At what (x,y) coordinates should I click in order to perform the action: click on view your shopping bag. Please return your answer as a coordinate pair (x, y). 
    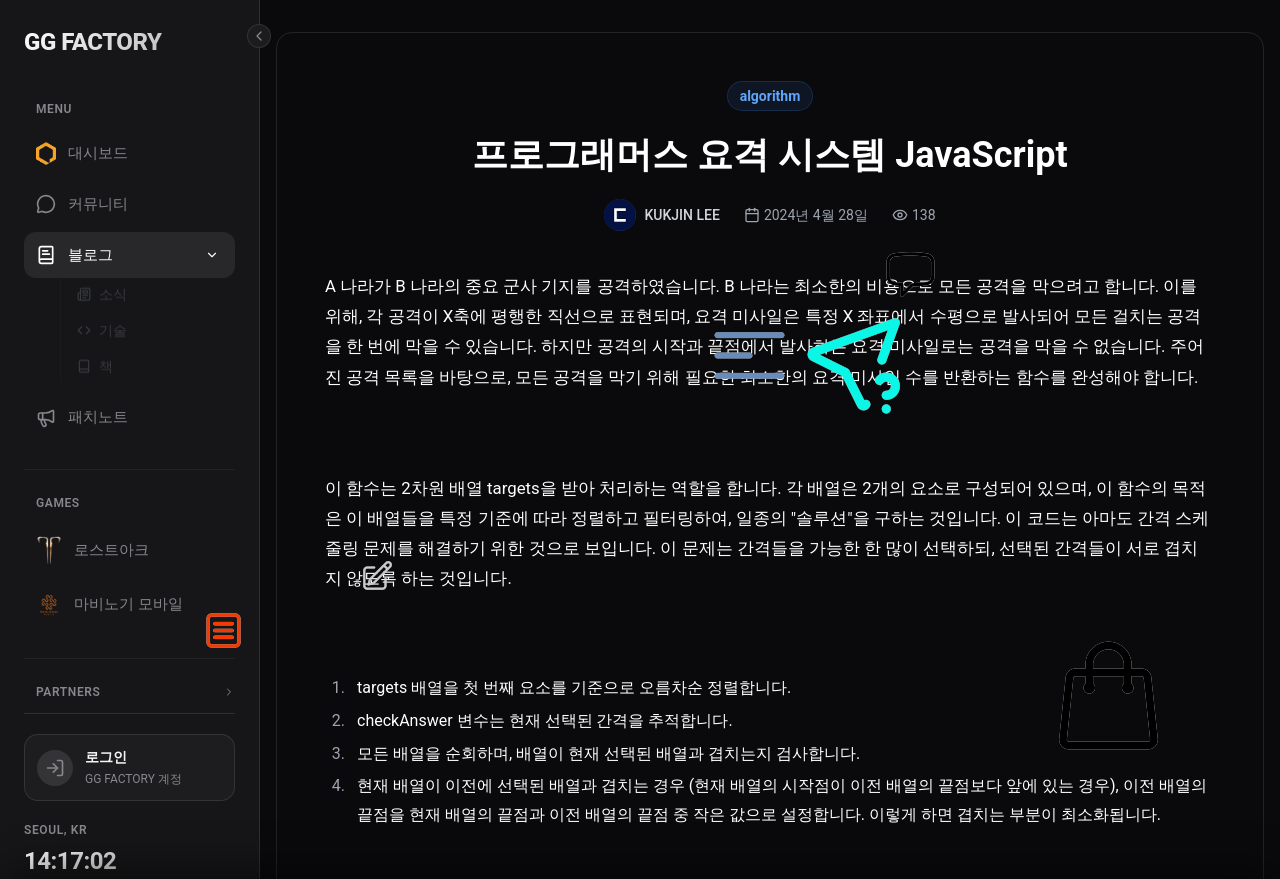
    Looking at the image, I should click on (1108, 695).